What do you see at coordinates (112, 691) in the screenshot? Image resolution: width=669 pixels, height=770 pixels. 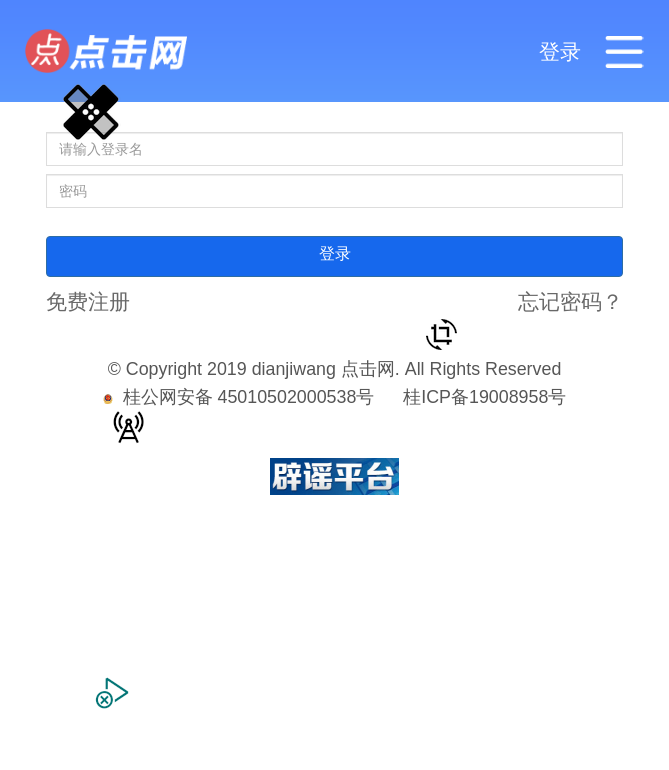 I see `run with errors detected` at bounding box center [112, 691].